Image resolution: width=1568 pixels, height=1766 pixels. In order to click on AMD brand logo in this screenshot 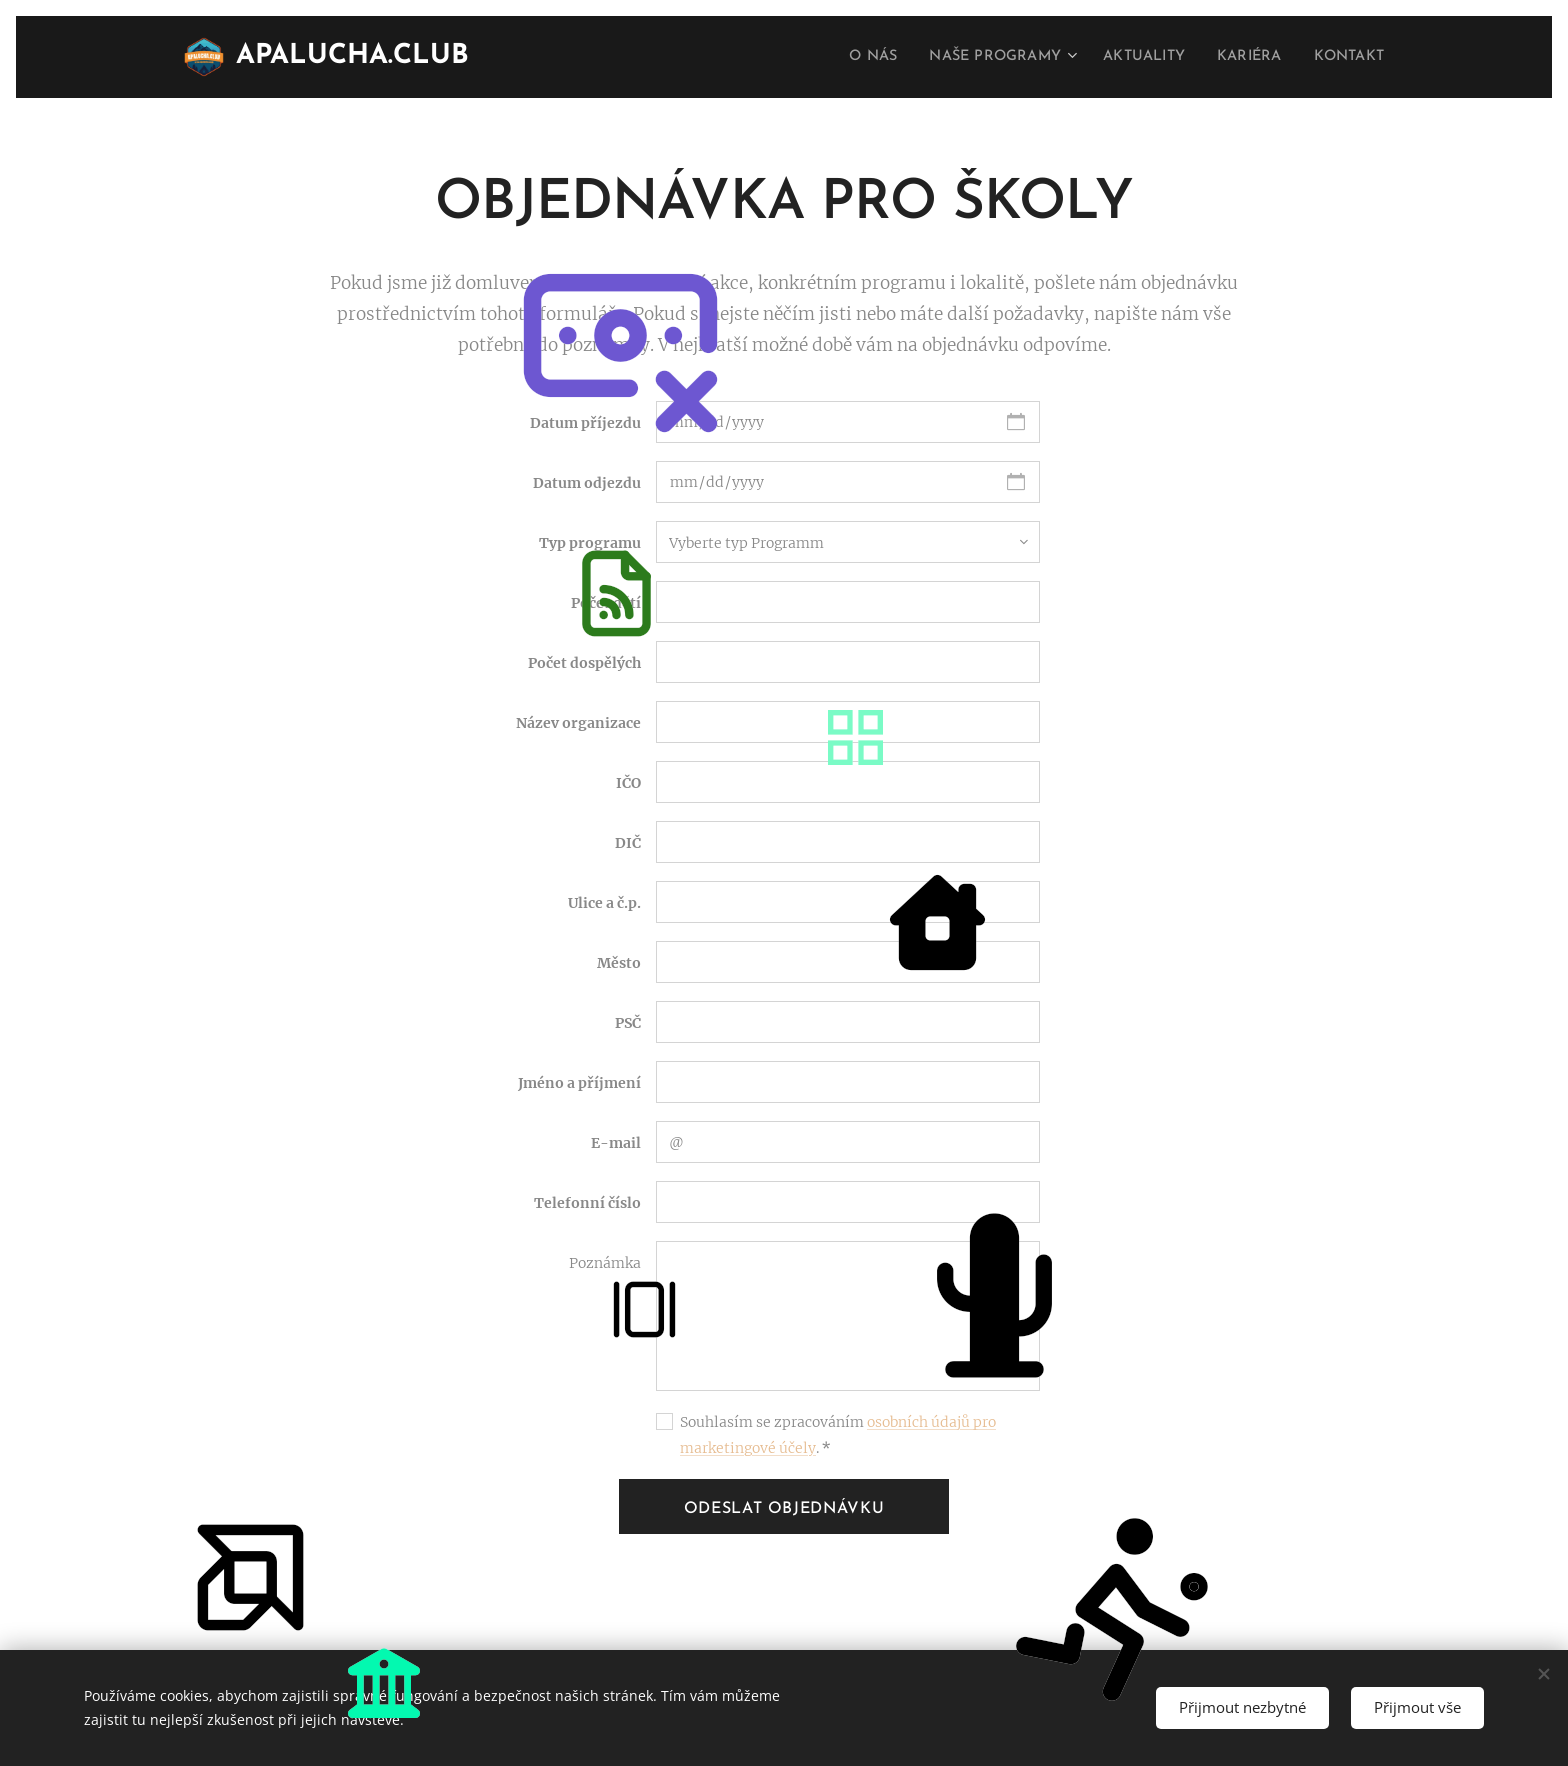, I will do `click(250, 1577)`.